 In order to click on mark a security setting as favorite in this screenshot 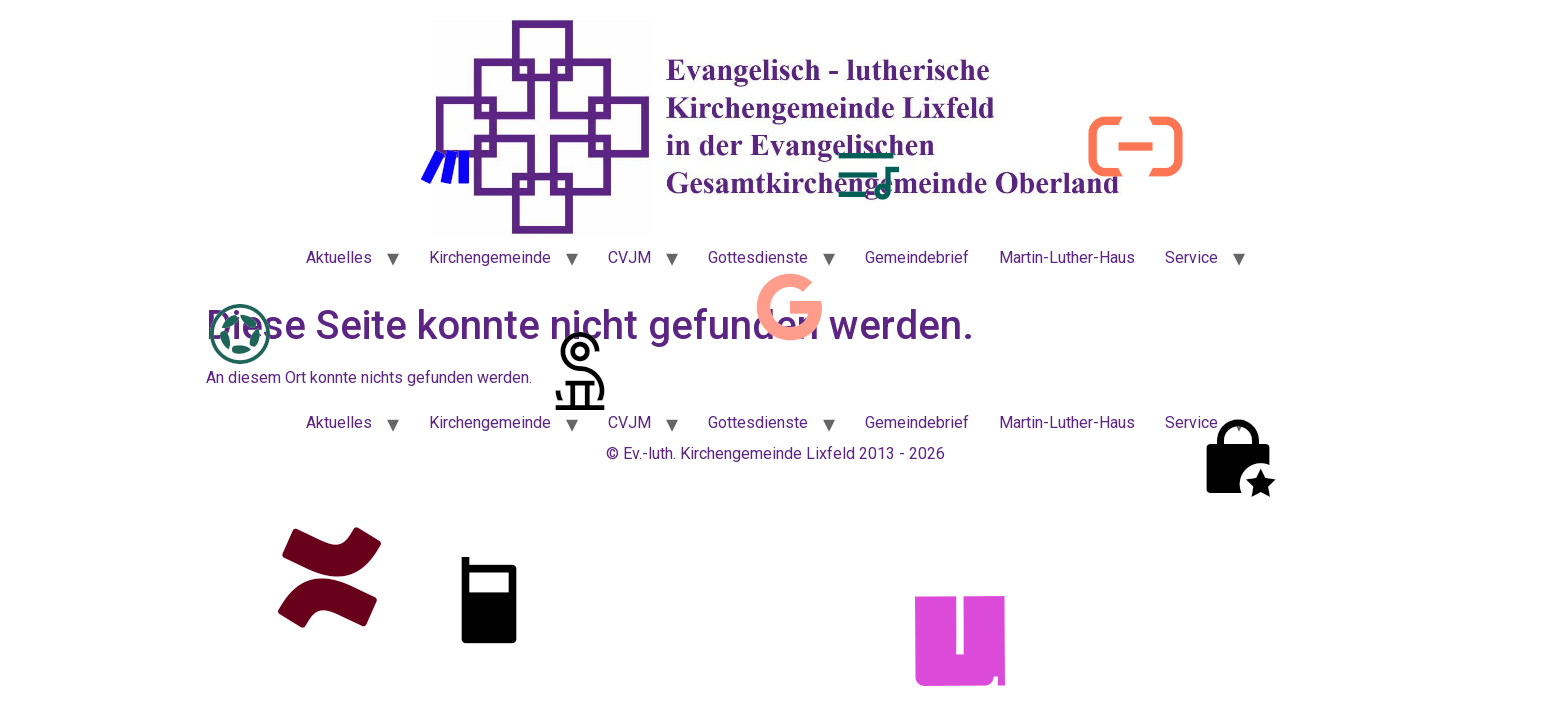, I will do `click(1238, 458)`.